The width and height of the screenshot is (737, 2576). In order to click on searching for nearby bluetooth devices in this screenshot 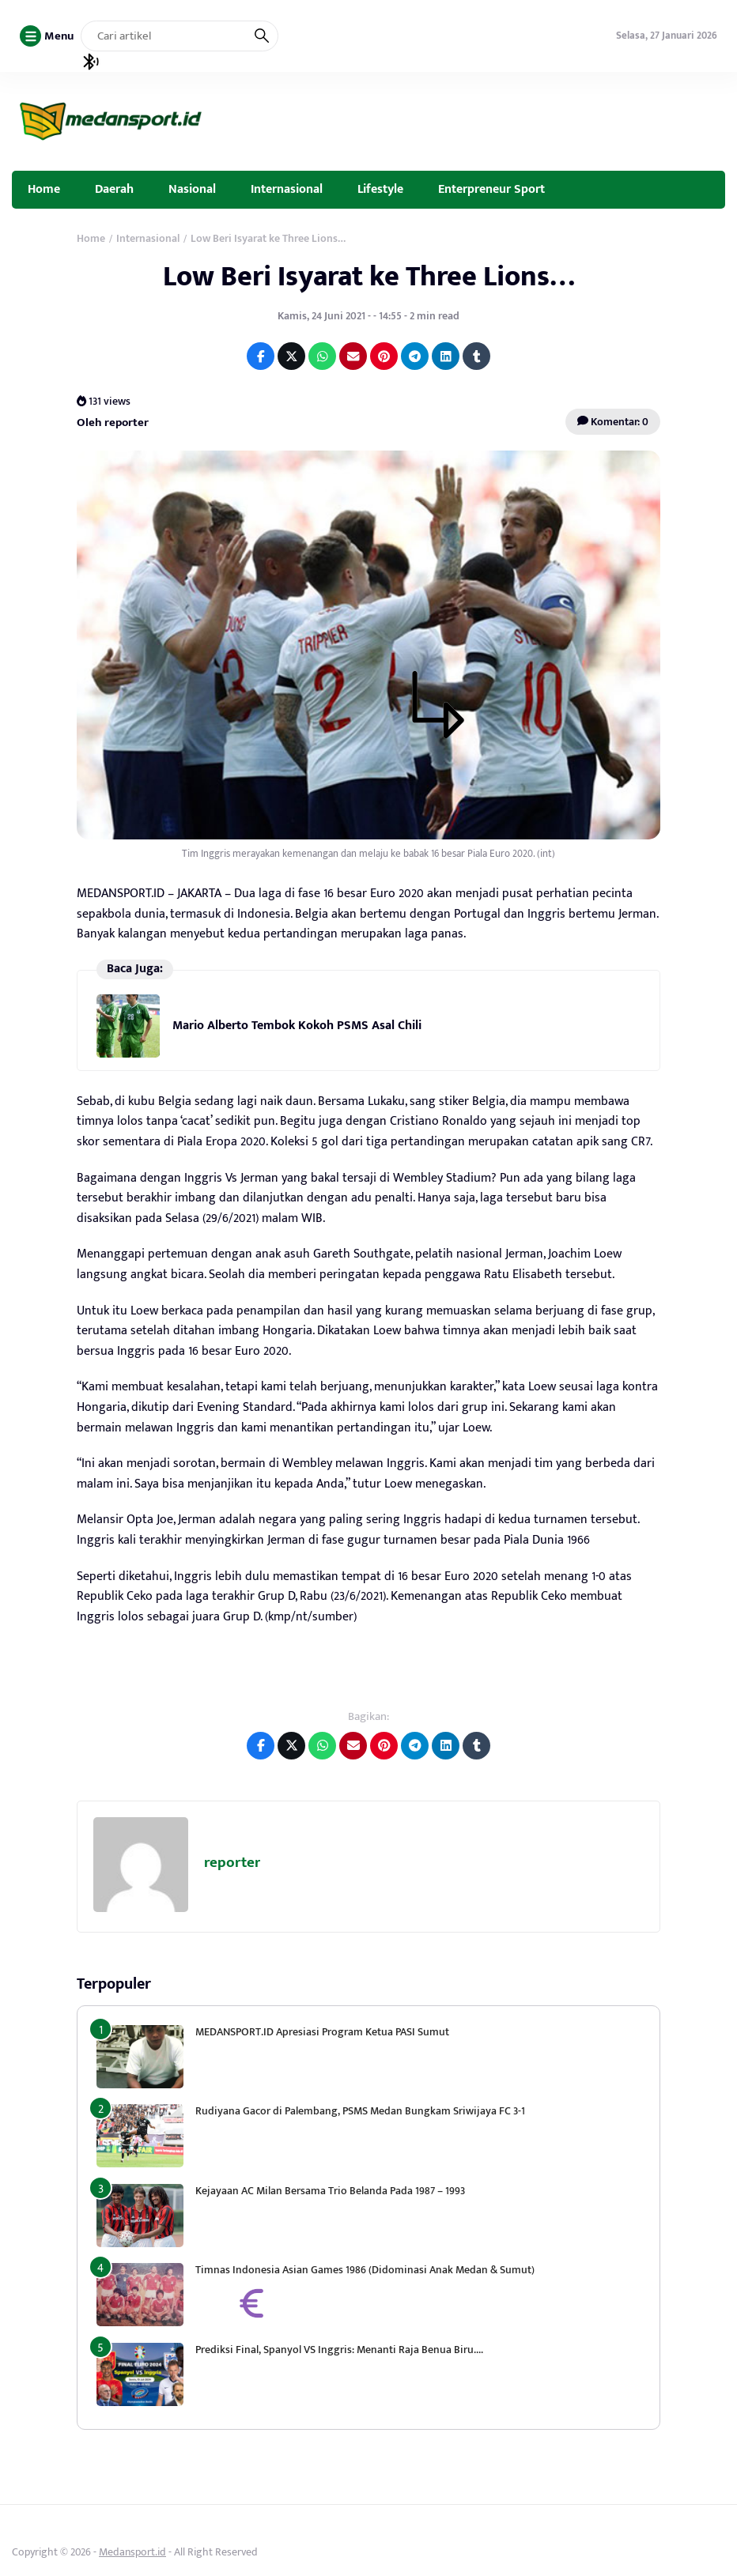, I will do `click(91, 62)`.